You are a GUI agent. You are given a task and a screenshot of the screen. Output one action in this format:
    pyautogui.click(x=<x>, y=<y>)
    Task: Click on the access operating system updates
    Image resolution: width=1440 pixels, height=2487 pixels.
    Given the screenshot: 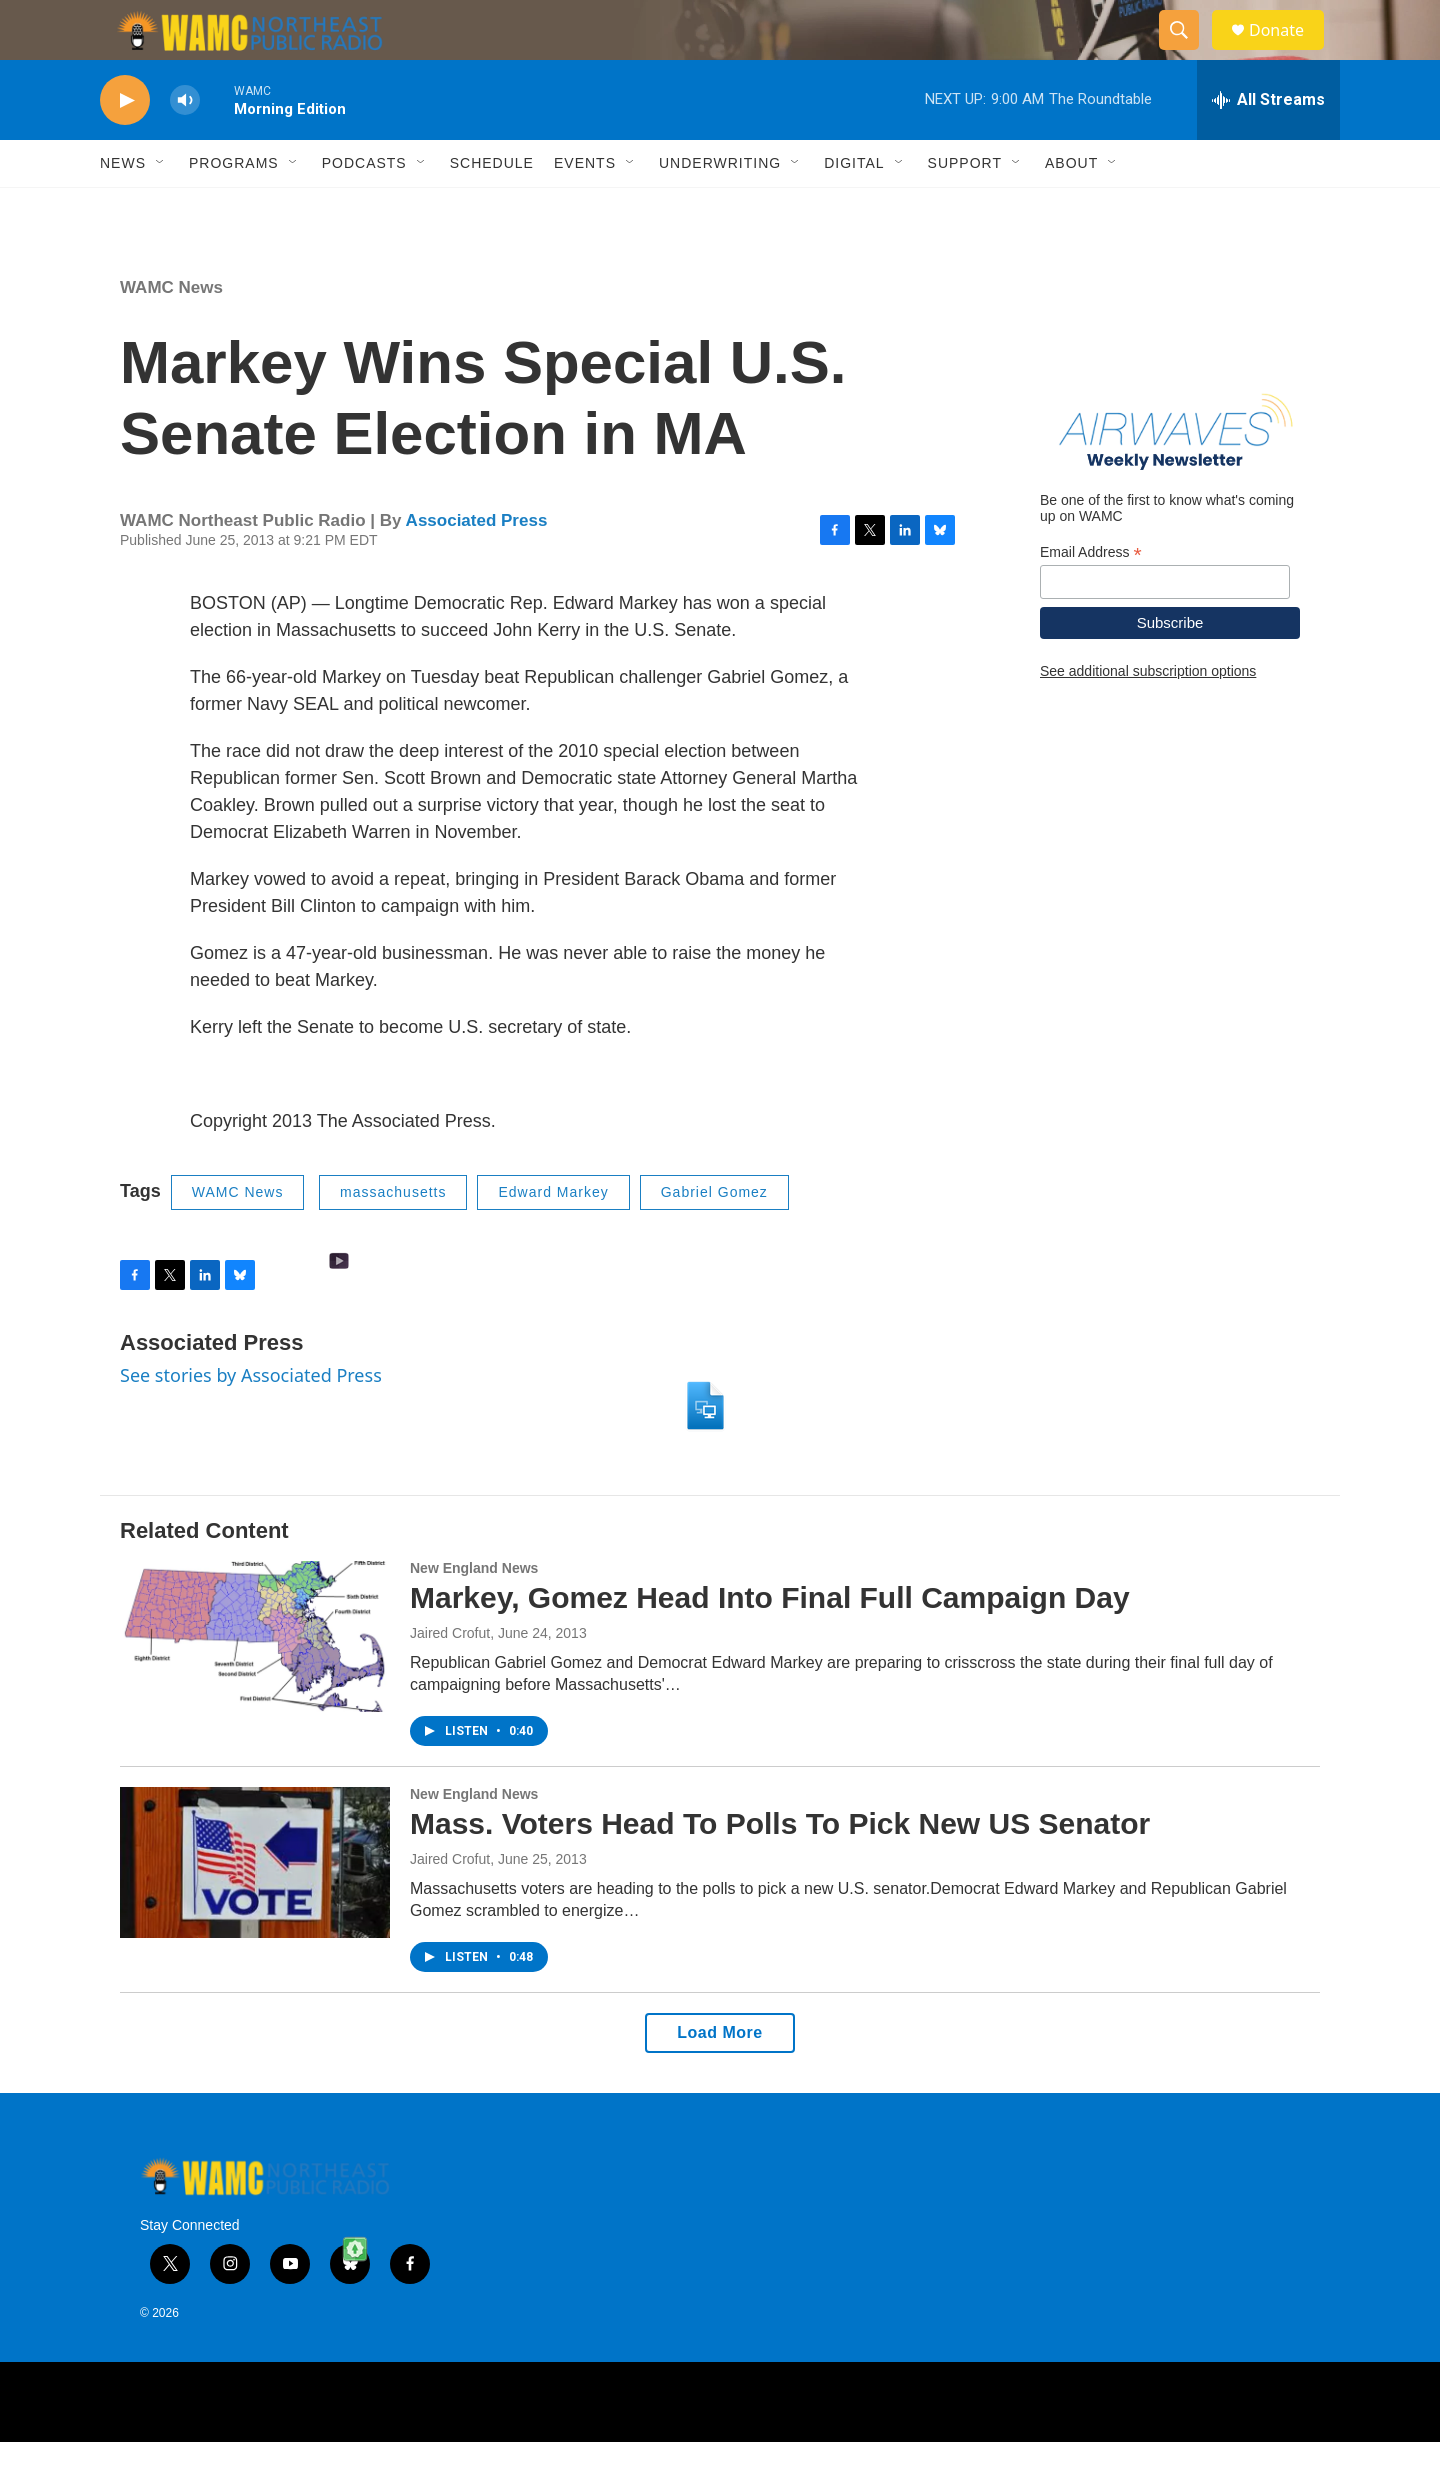 What is the action you would take?
    pyautogui.click(x=355, y=2249)
    